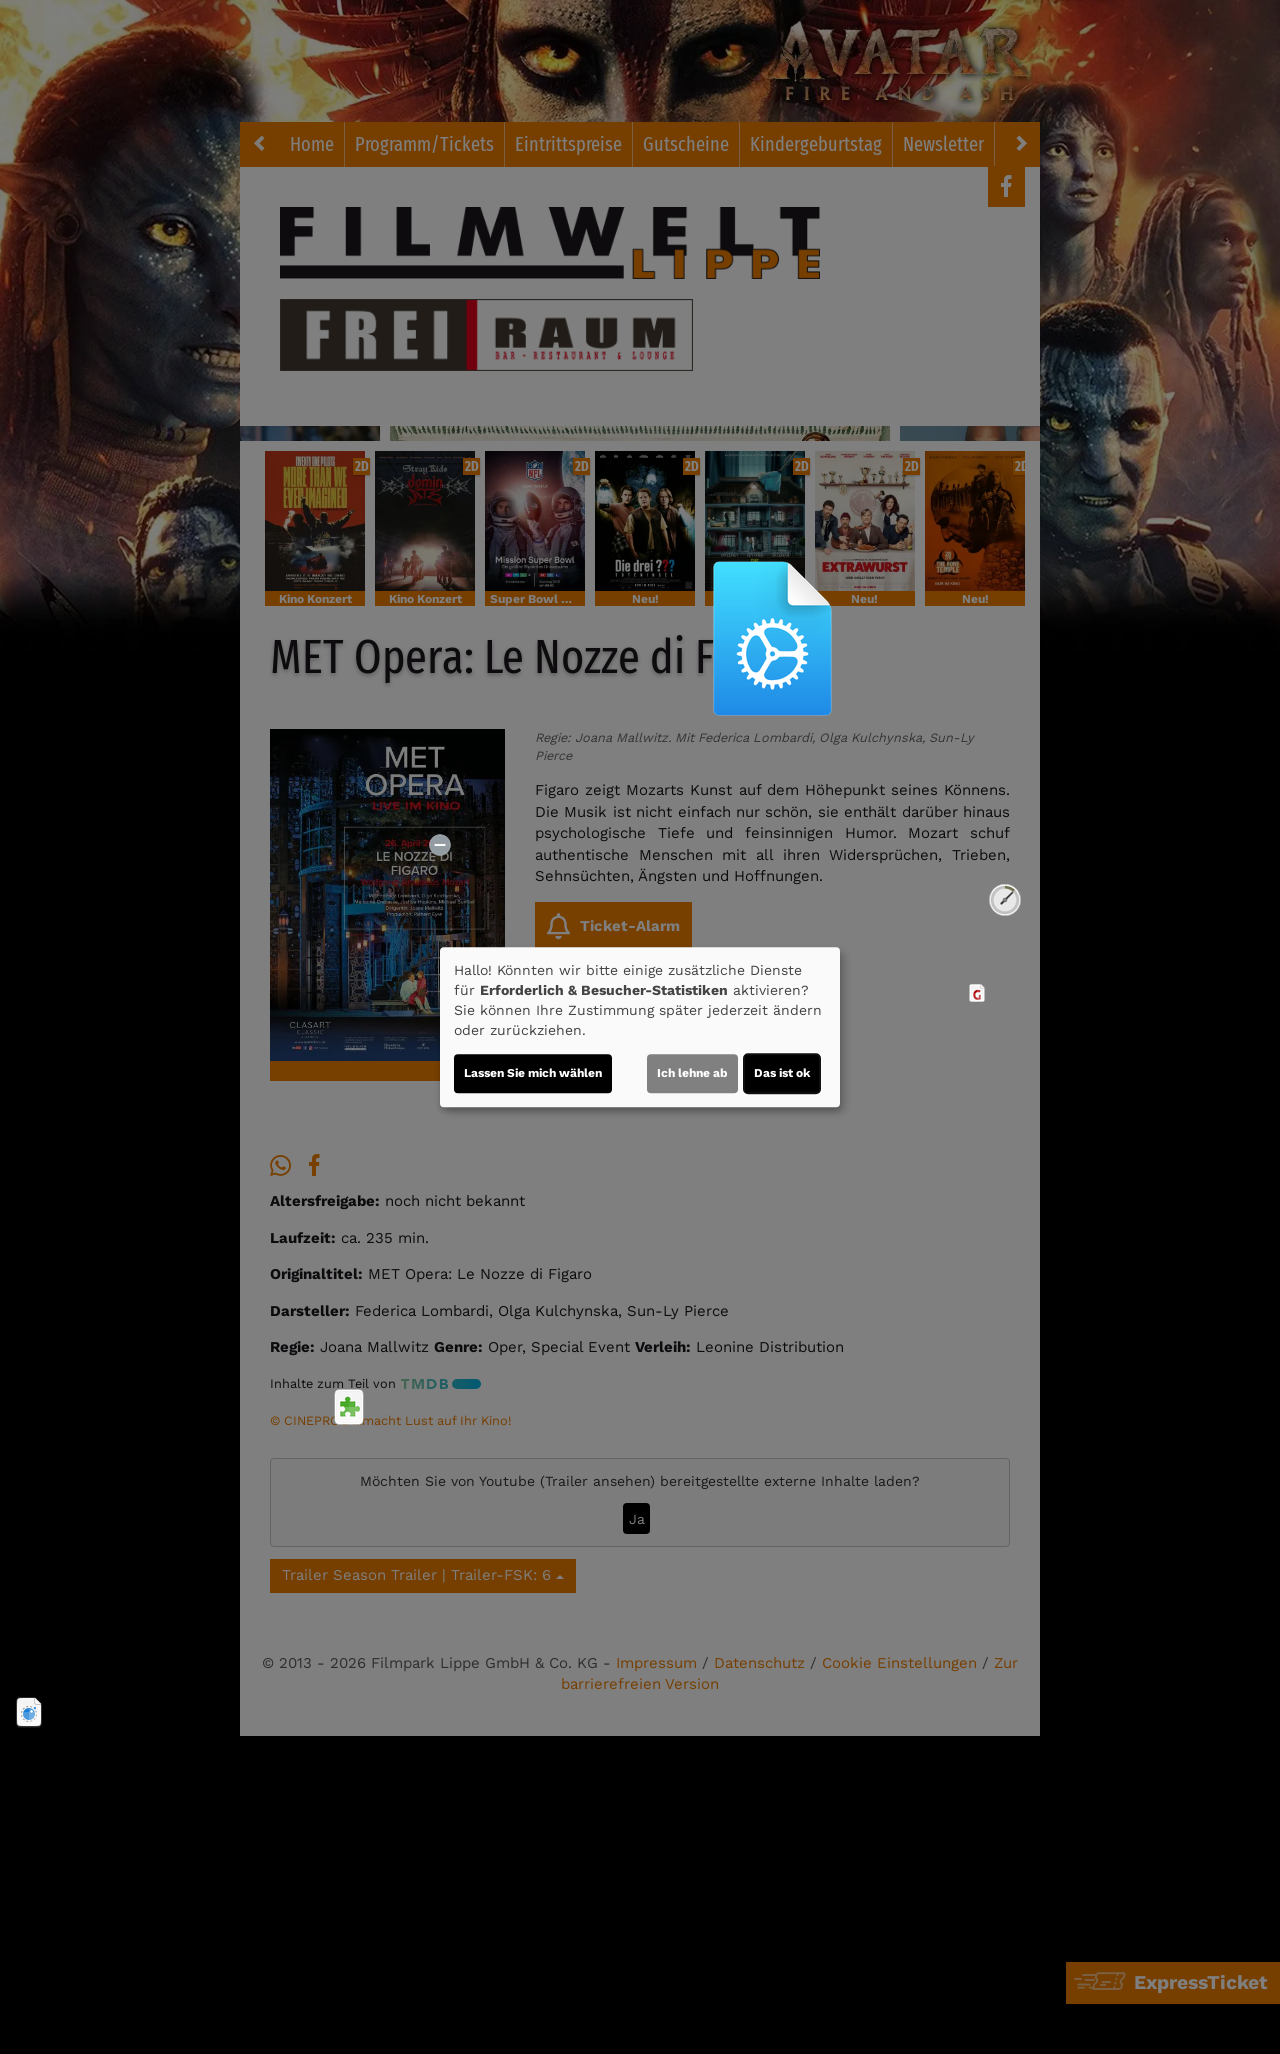  Describe the element at coordinates (1005, 900) in the screenshot. I see `open sysprof system profiler application` at that location.